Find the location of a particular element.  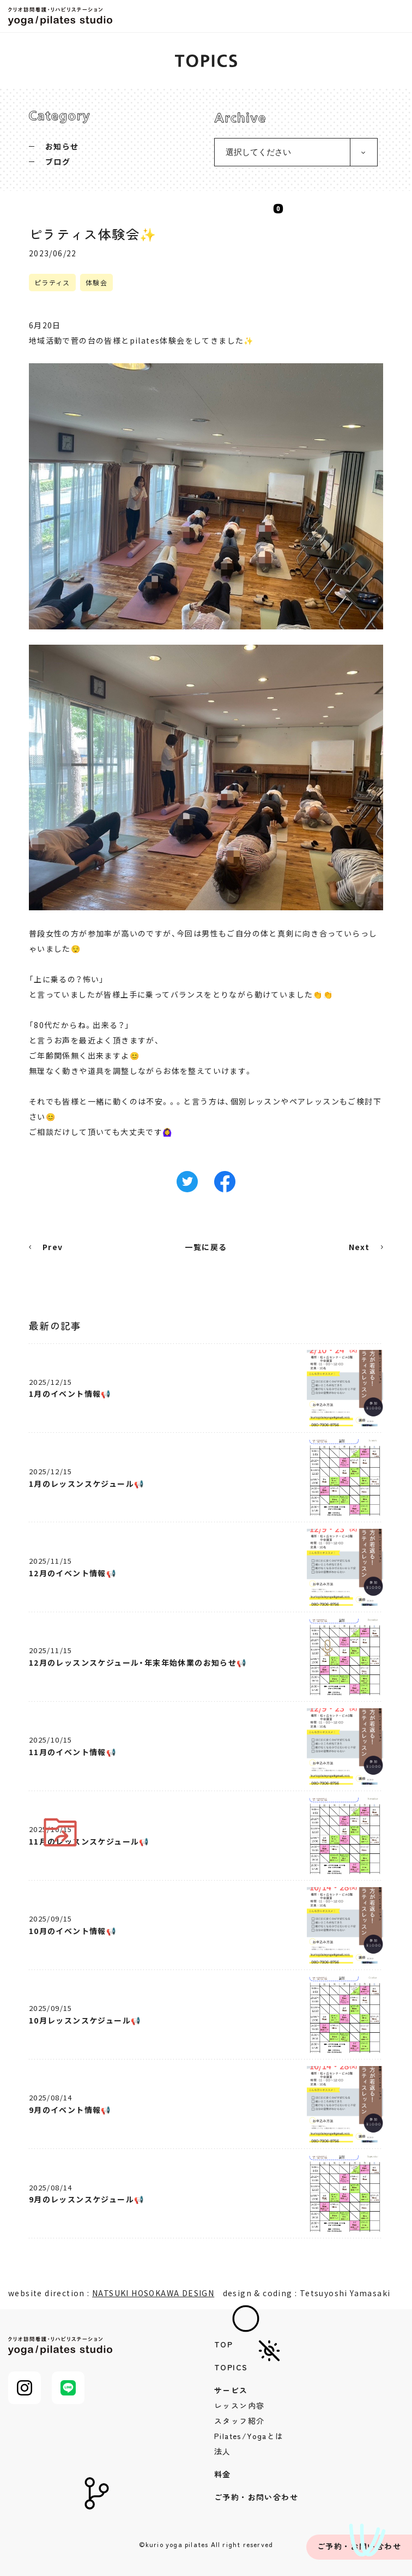

open a linked or shortcut folder is located at coordinates (60, 1832).